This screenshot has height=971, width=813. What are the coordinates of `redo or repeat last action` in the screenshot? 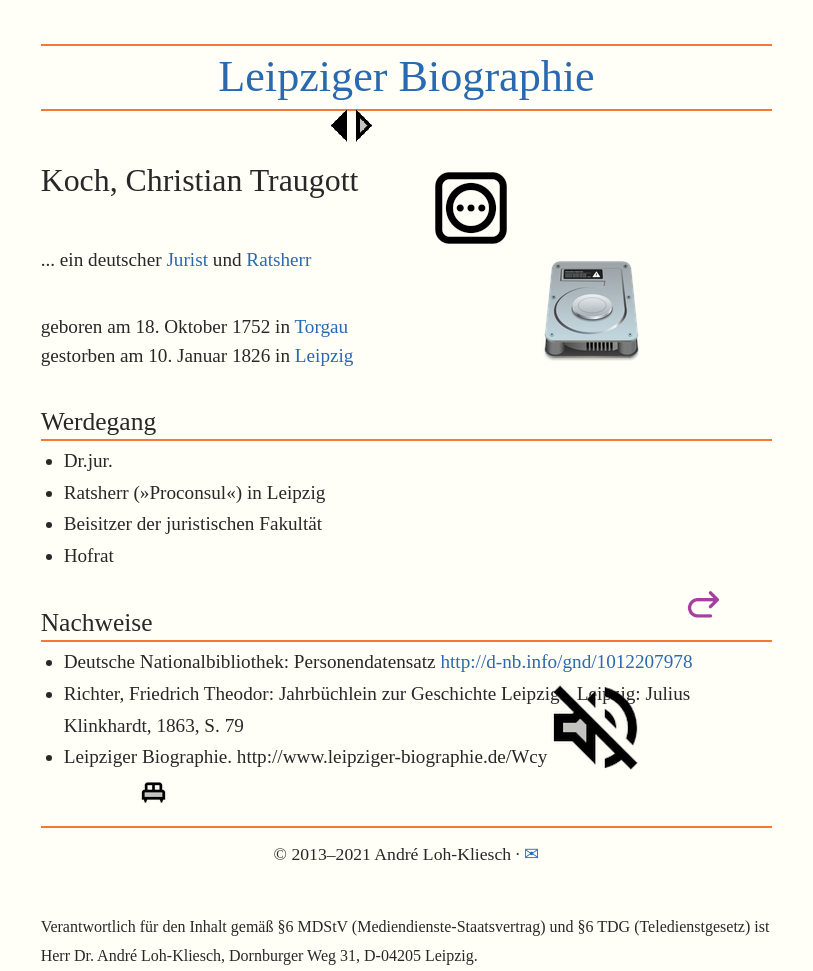 It's located at (703, 605).